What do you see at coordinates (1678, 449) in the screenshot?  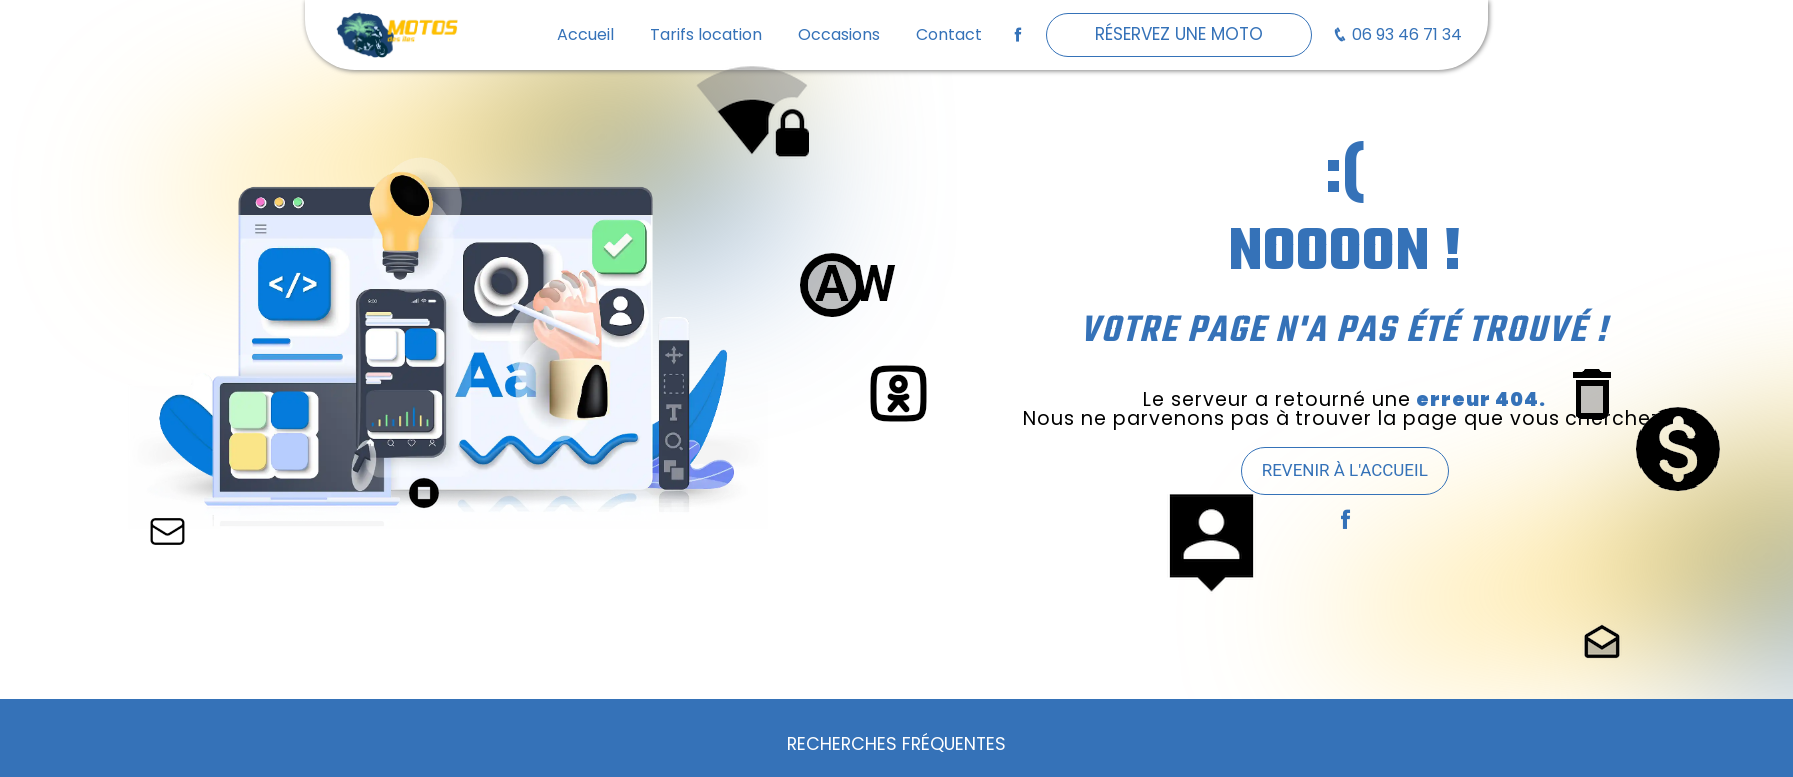 I see `view earnings or account balance` at bounding box center [1678, 449].